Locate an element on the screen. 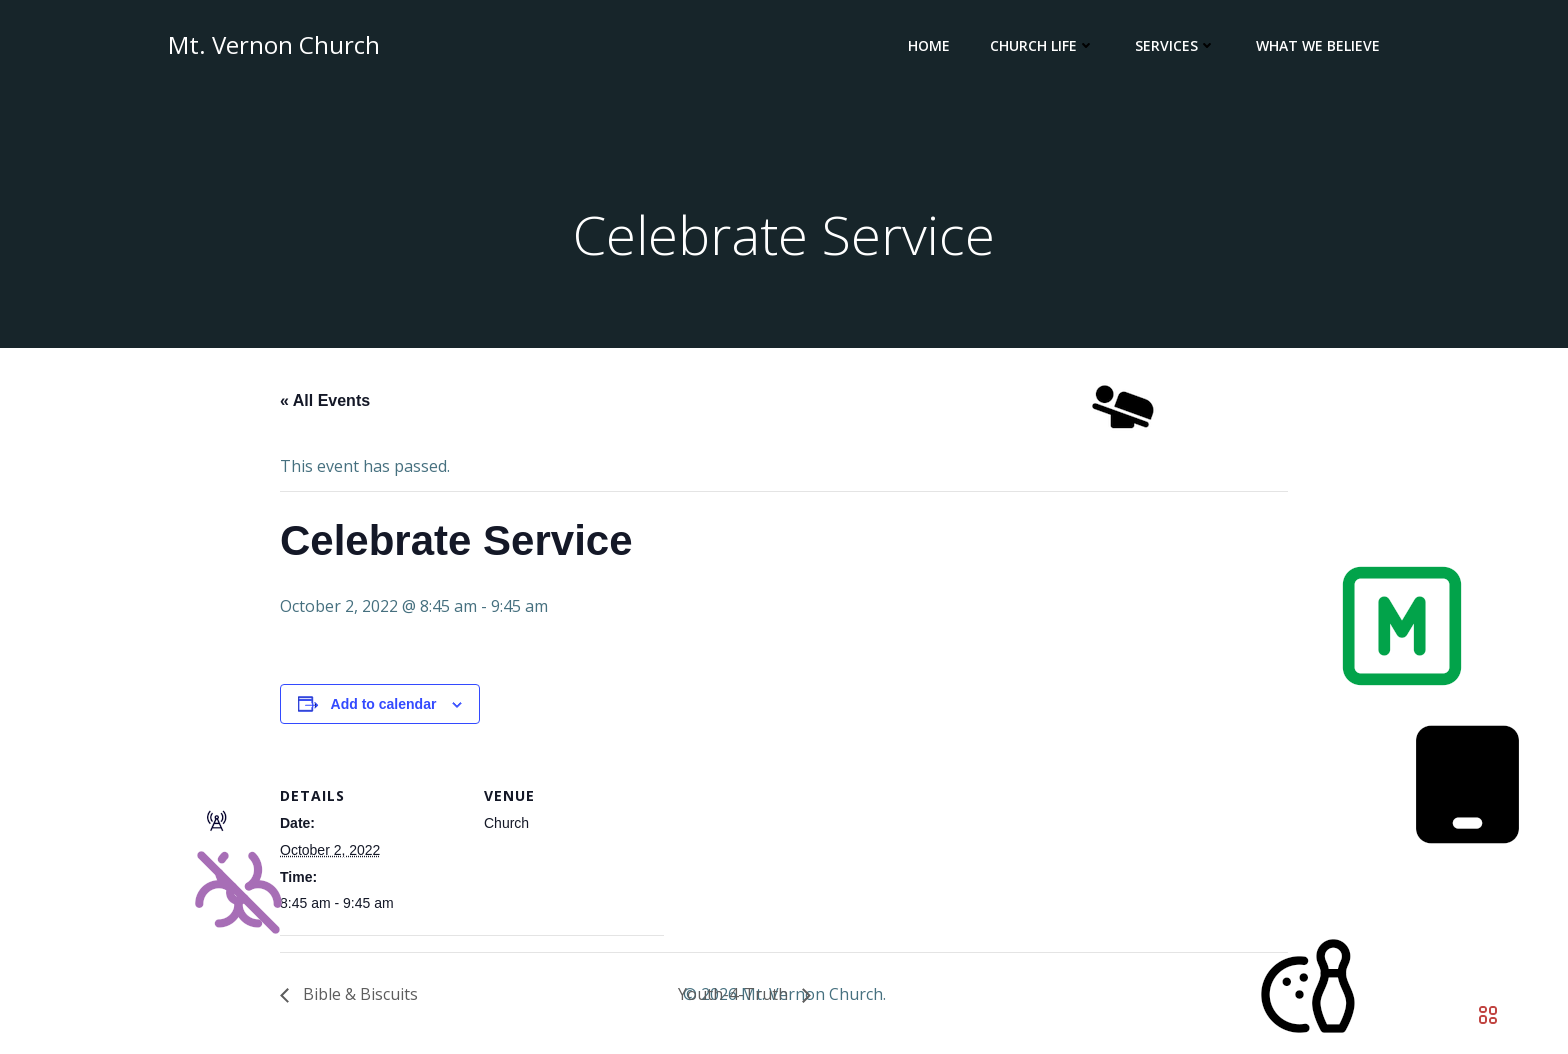  indicates a lie-flat or angled seat option on a flight is located at coordinates (1122, 407).